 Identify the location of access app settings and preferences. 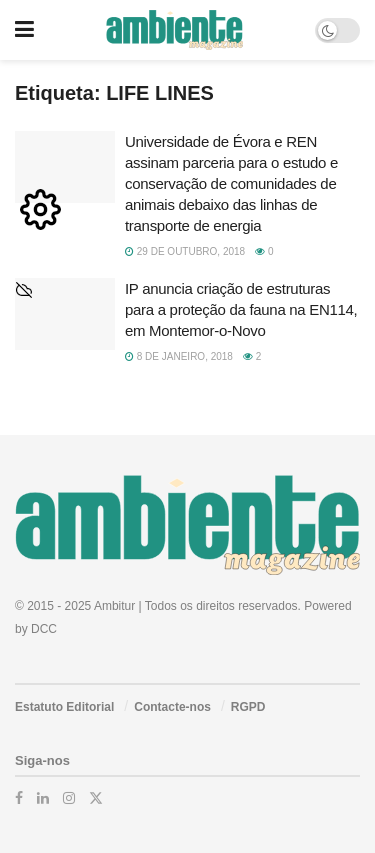
(40, 209).